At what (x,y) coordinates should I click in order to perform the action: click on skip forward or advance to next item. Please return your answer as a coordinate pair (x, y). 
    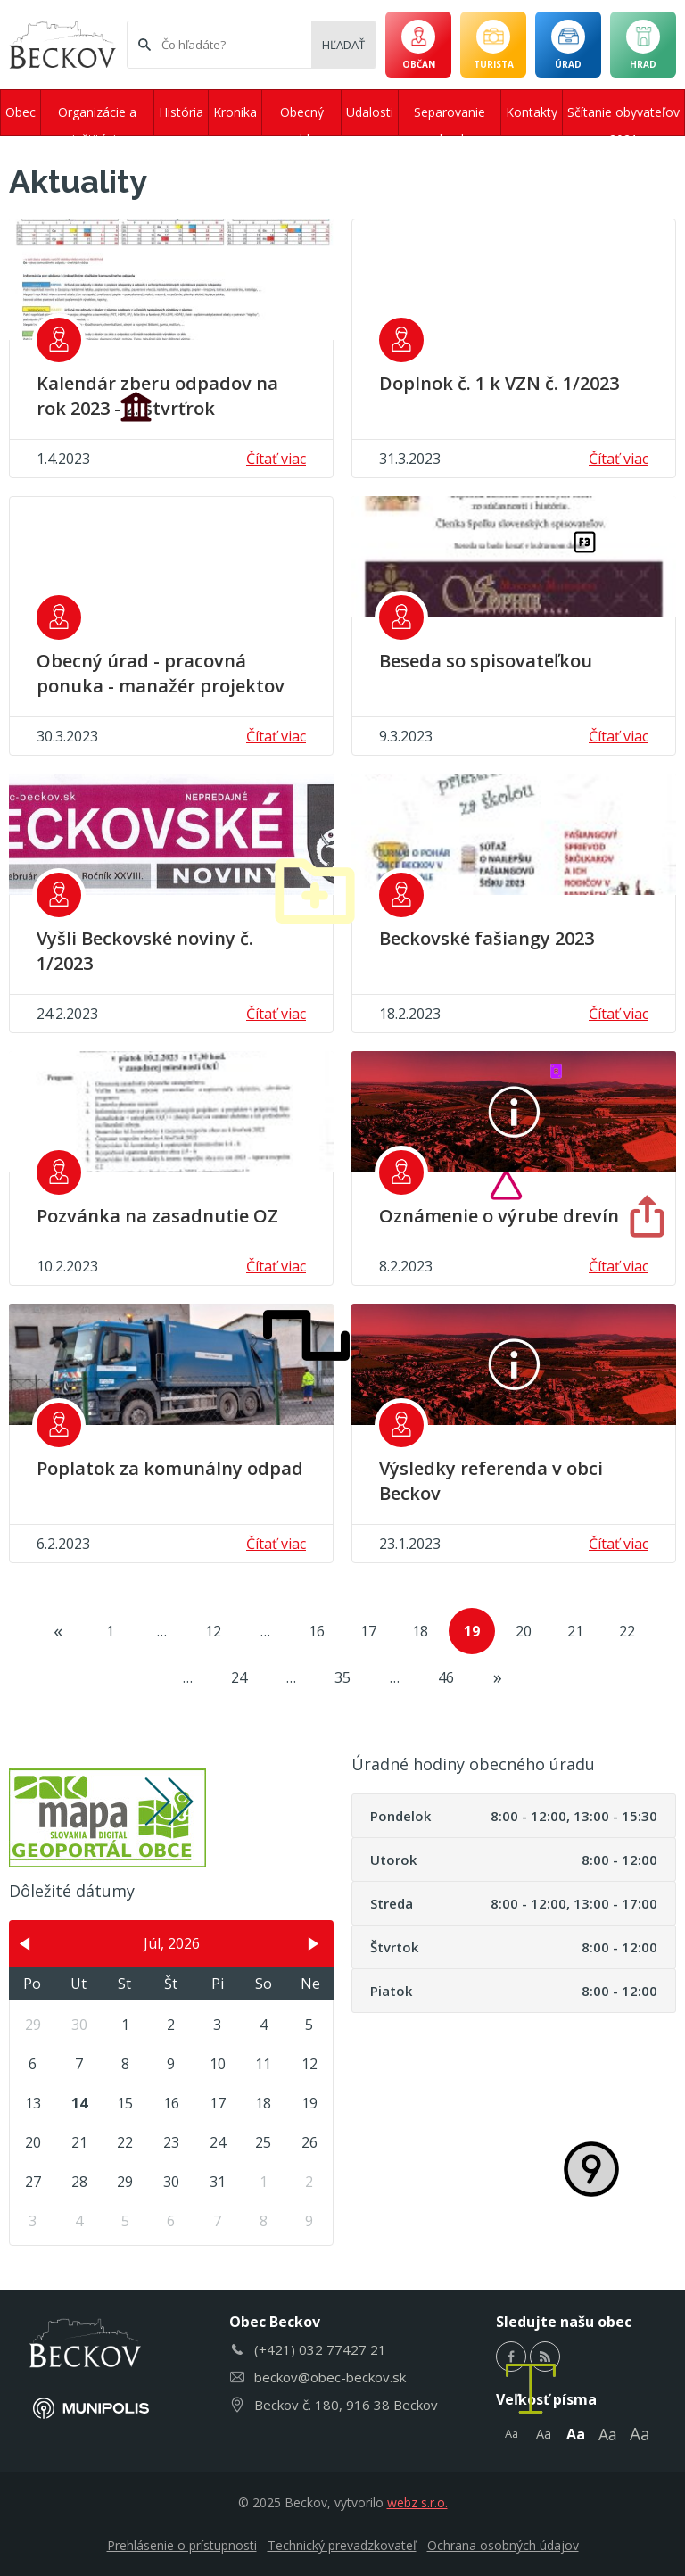
    Looking at the image, I should click on (167, 1802).